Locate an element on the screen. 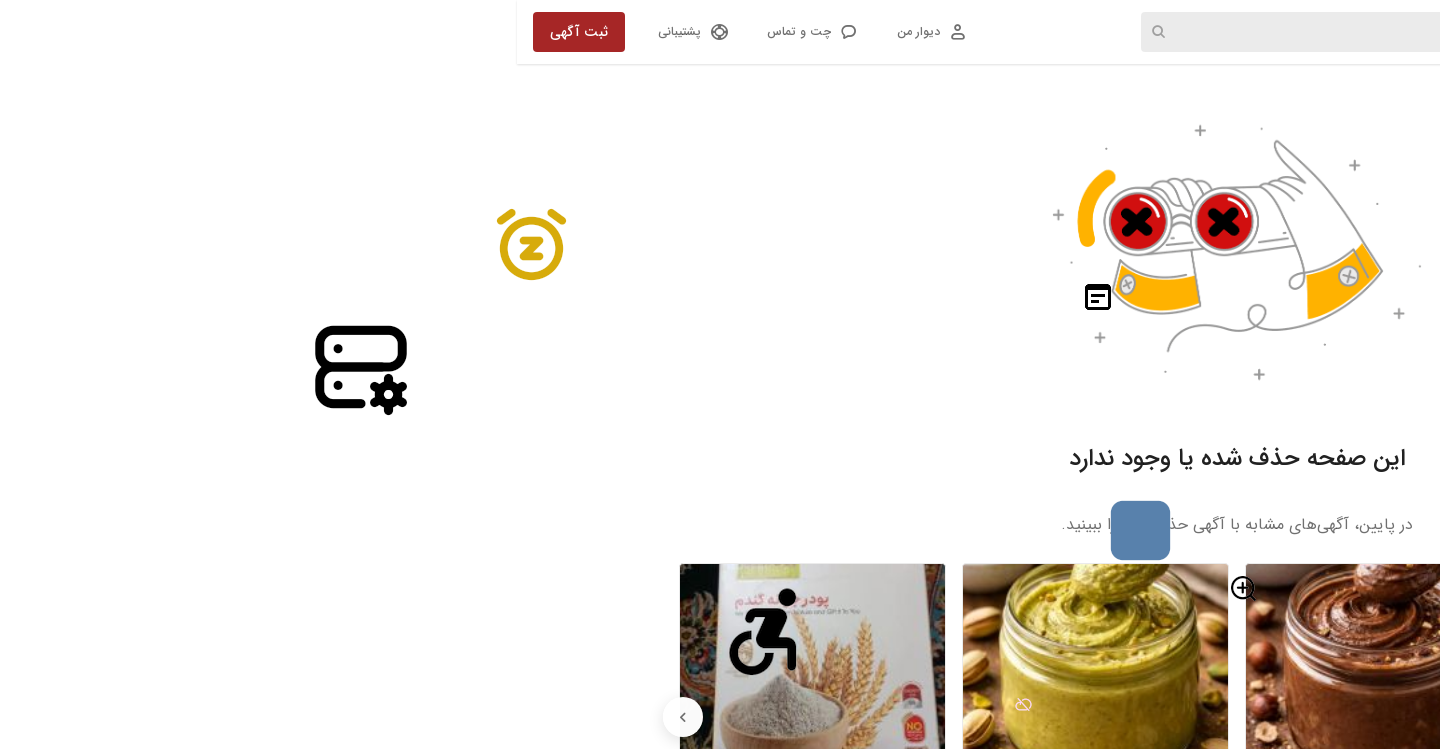 The height and width of the screenshot is (749, 1440). snooze an active alarm is located at coordinates (531, 244).